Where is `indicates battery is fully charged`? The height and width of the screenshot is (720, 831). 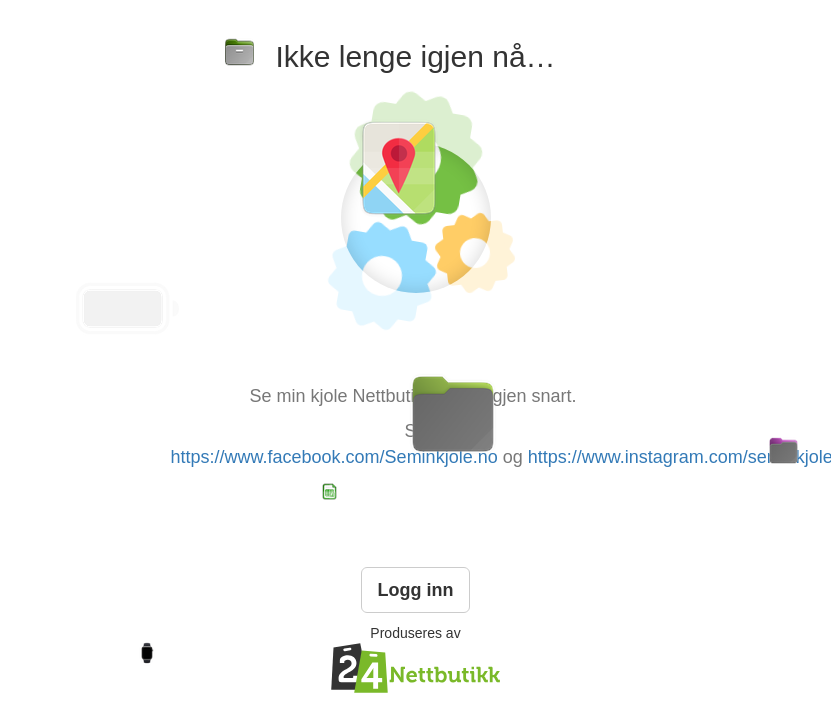
indicates battery is fully charged is located at coordinates (127, 308).